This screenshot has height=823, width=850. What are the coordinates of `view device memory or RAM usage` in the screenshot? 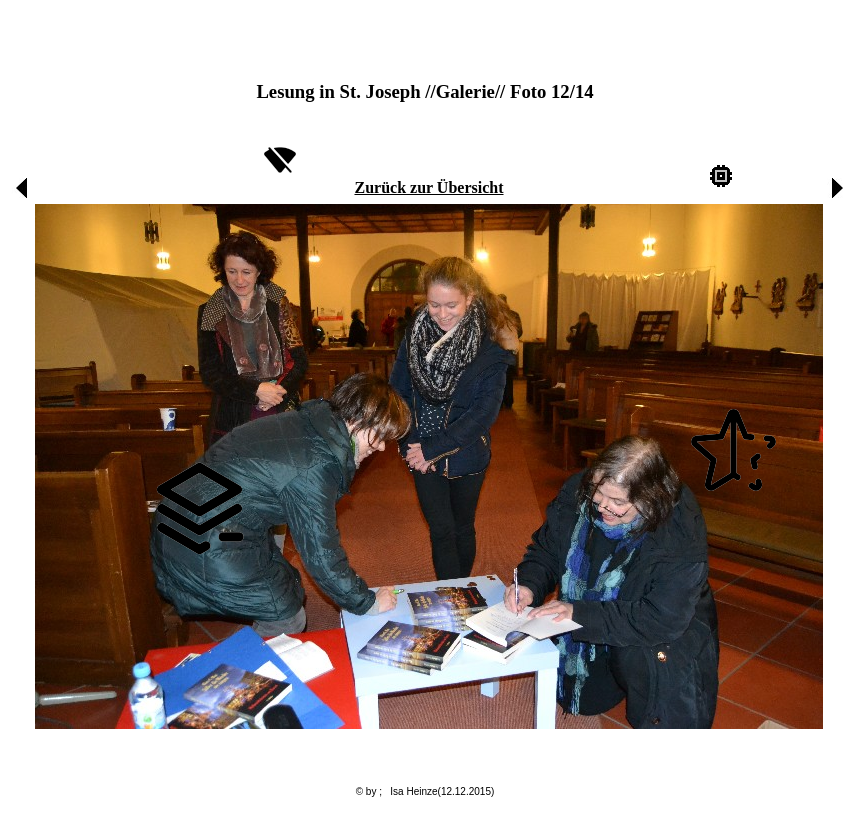 It's located at (721, 176).